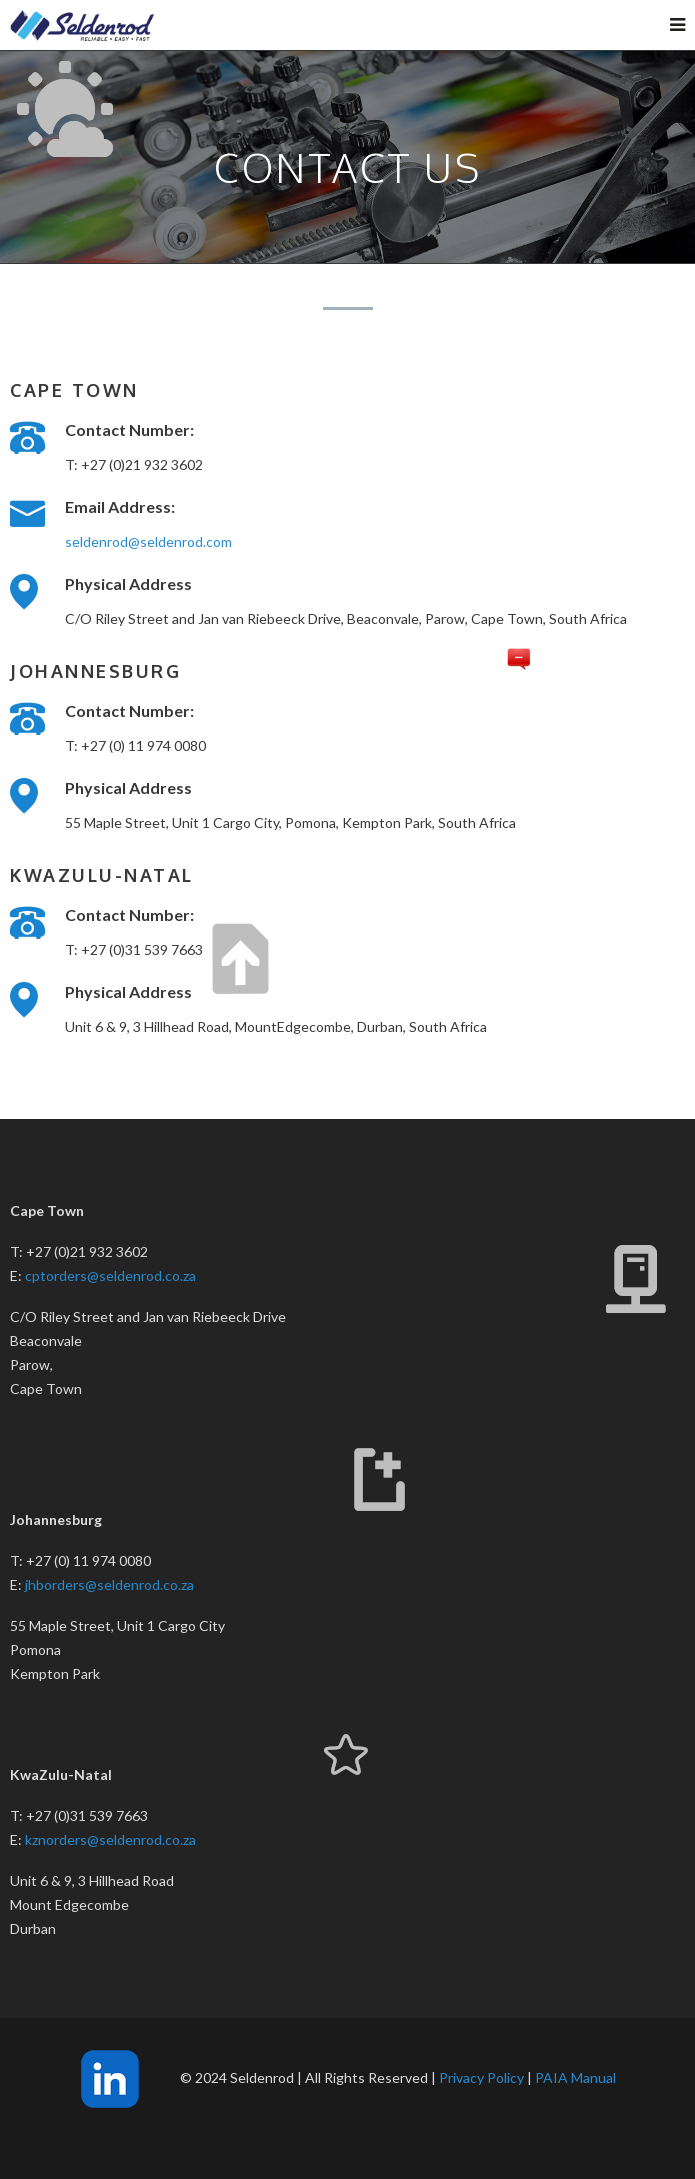 The image size is (695, 2179). Describe the element at coordinates (65, 109) in the screenshot. I see `indicates partly cloudy weather conditions` at that location.